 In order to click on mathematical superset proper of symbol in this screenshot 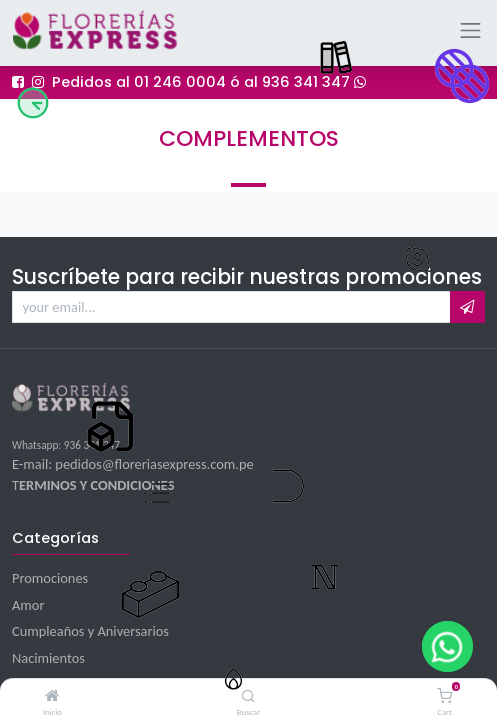, I will do `click(286, 486)`.